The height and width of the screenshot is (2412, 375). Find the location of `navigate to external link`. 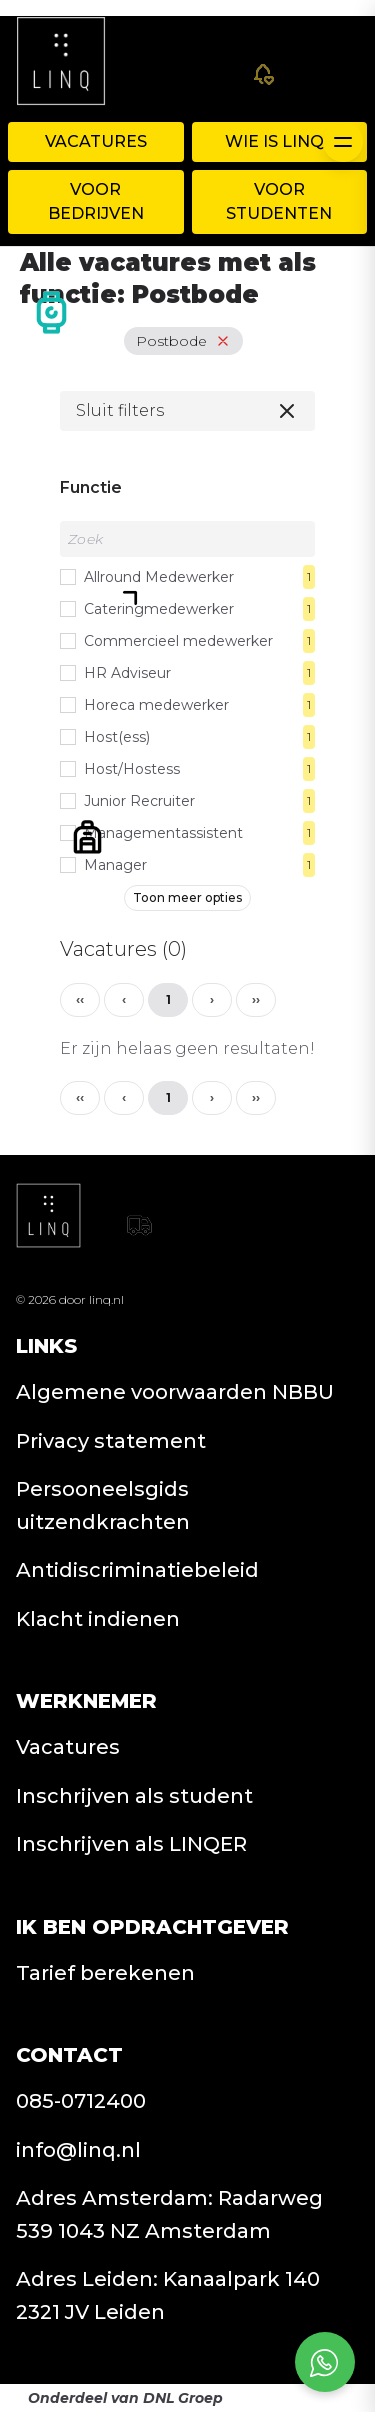

navigate to external link is located at coordinates (130, 598).